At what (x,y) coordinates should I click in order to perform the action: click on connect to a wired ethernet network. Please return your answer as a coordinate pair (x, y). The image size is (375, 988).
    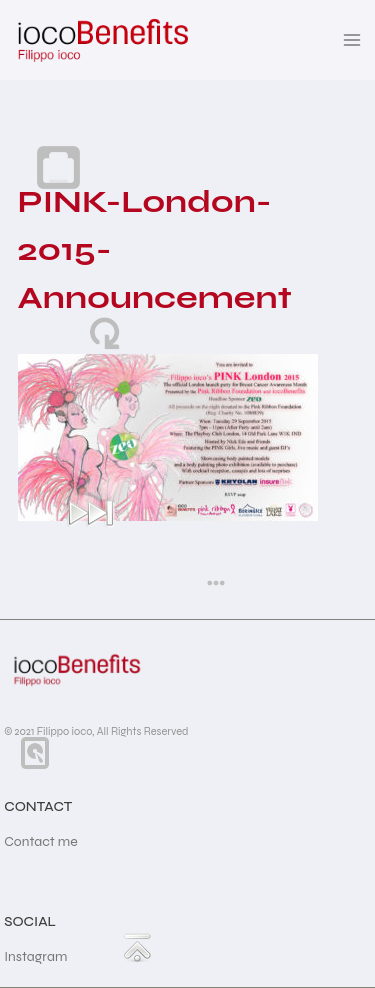
    Looking at the image, I should click on (58, 167).